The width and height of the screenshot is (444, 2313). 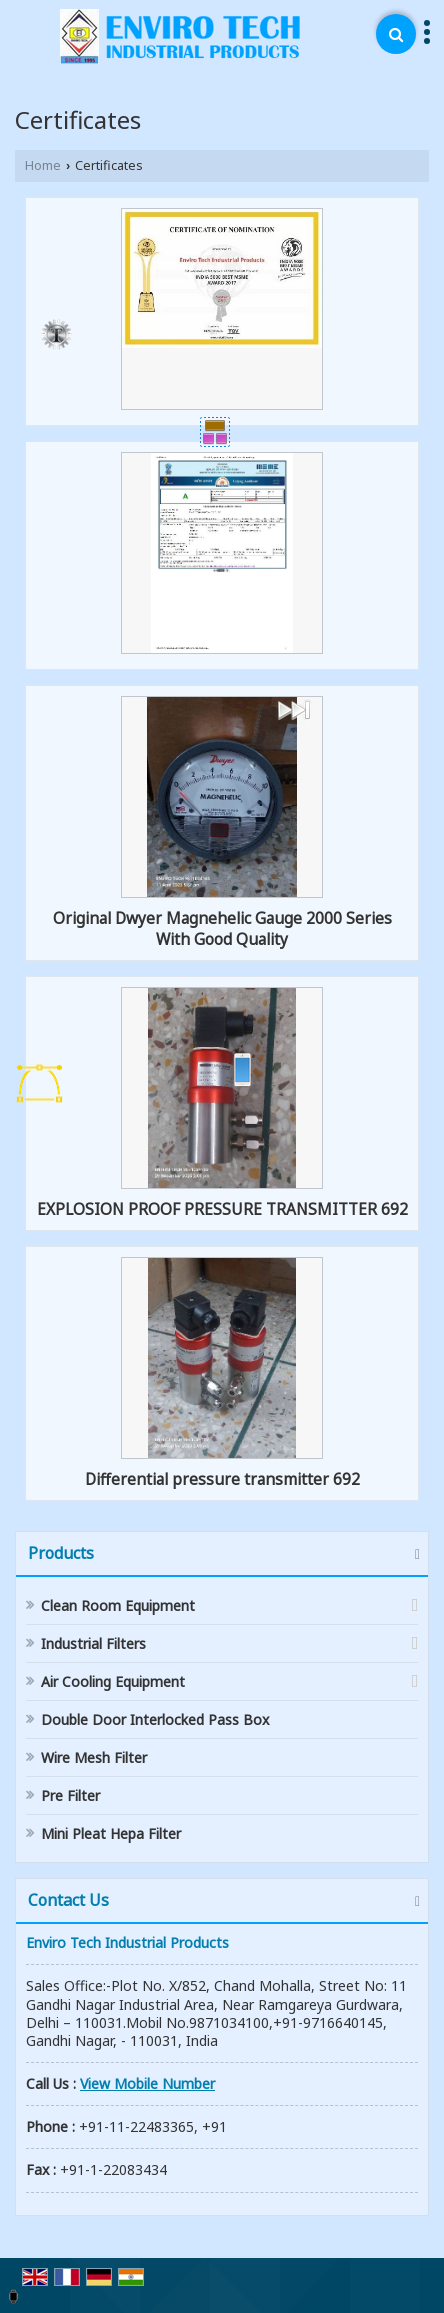 I want to click on access text behavior settings in iMovie, so click(x=56, y=334).